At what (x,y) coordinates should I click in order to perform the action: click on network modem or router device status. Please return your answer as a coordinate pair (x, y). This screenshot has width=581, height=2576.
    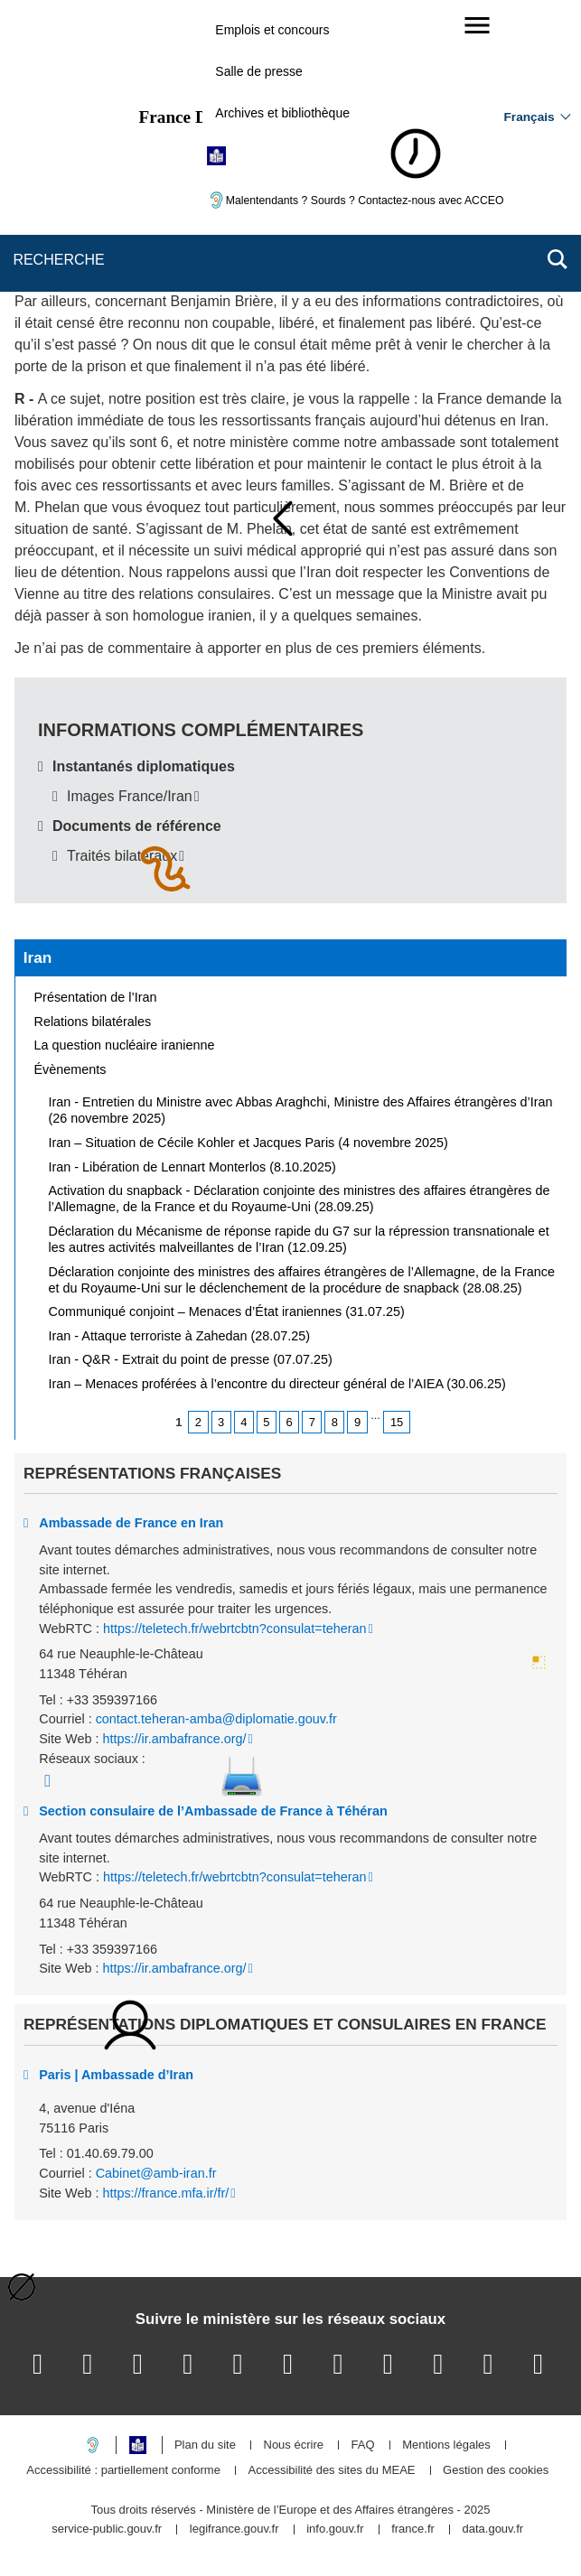
    Looking at the image, I should click on (241, 1776).